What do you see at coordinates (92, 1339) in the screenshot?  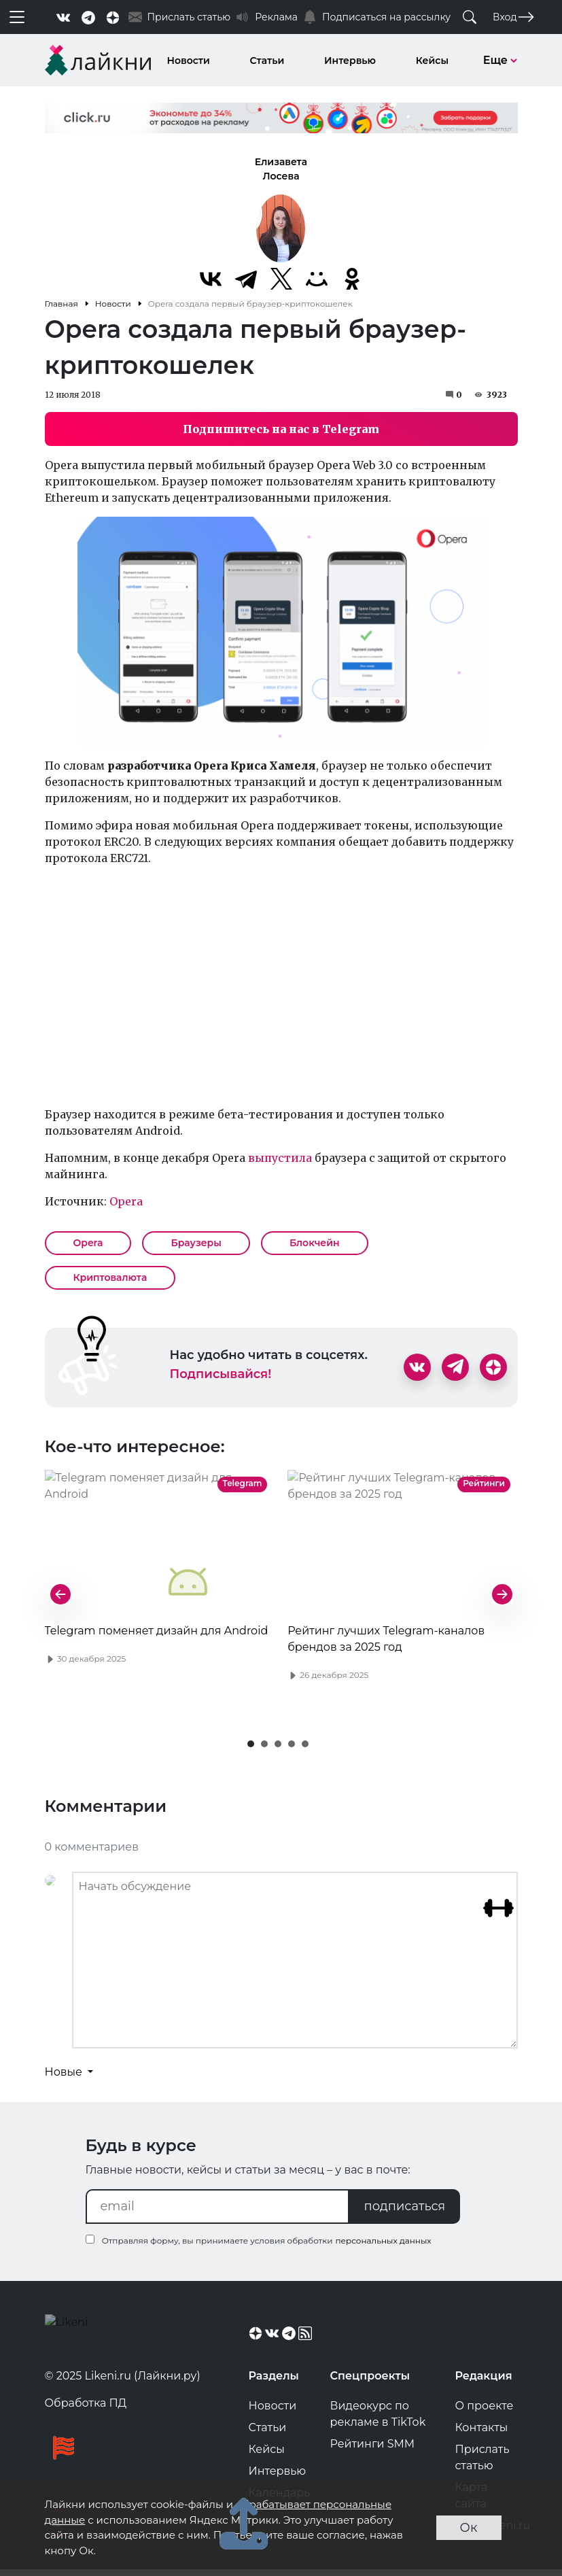 I see `medapps healthcare technology logo` at bounding box center [92, 1339].